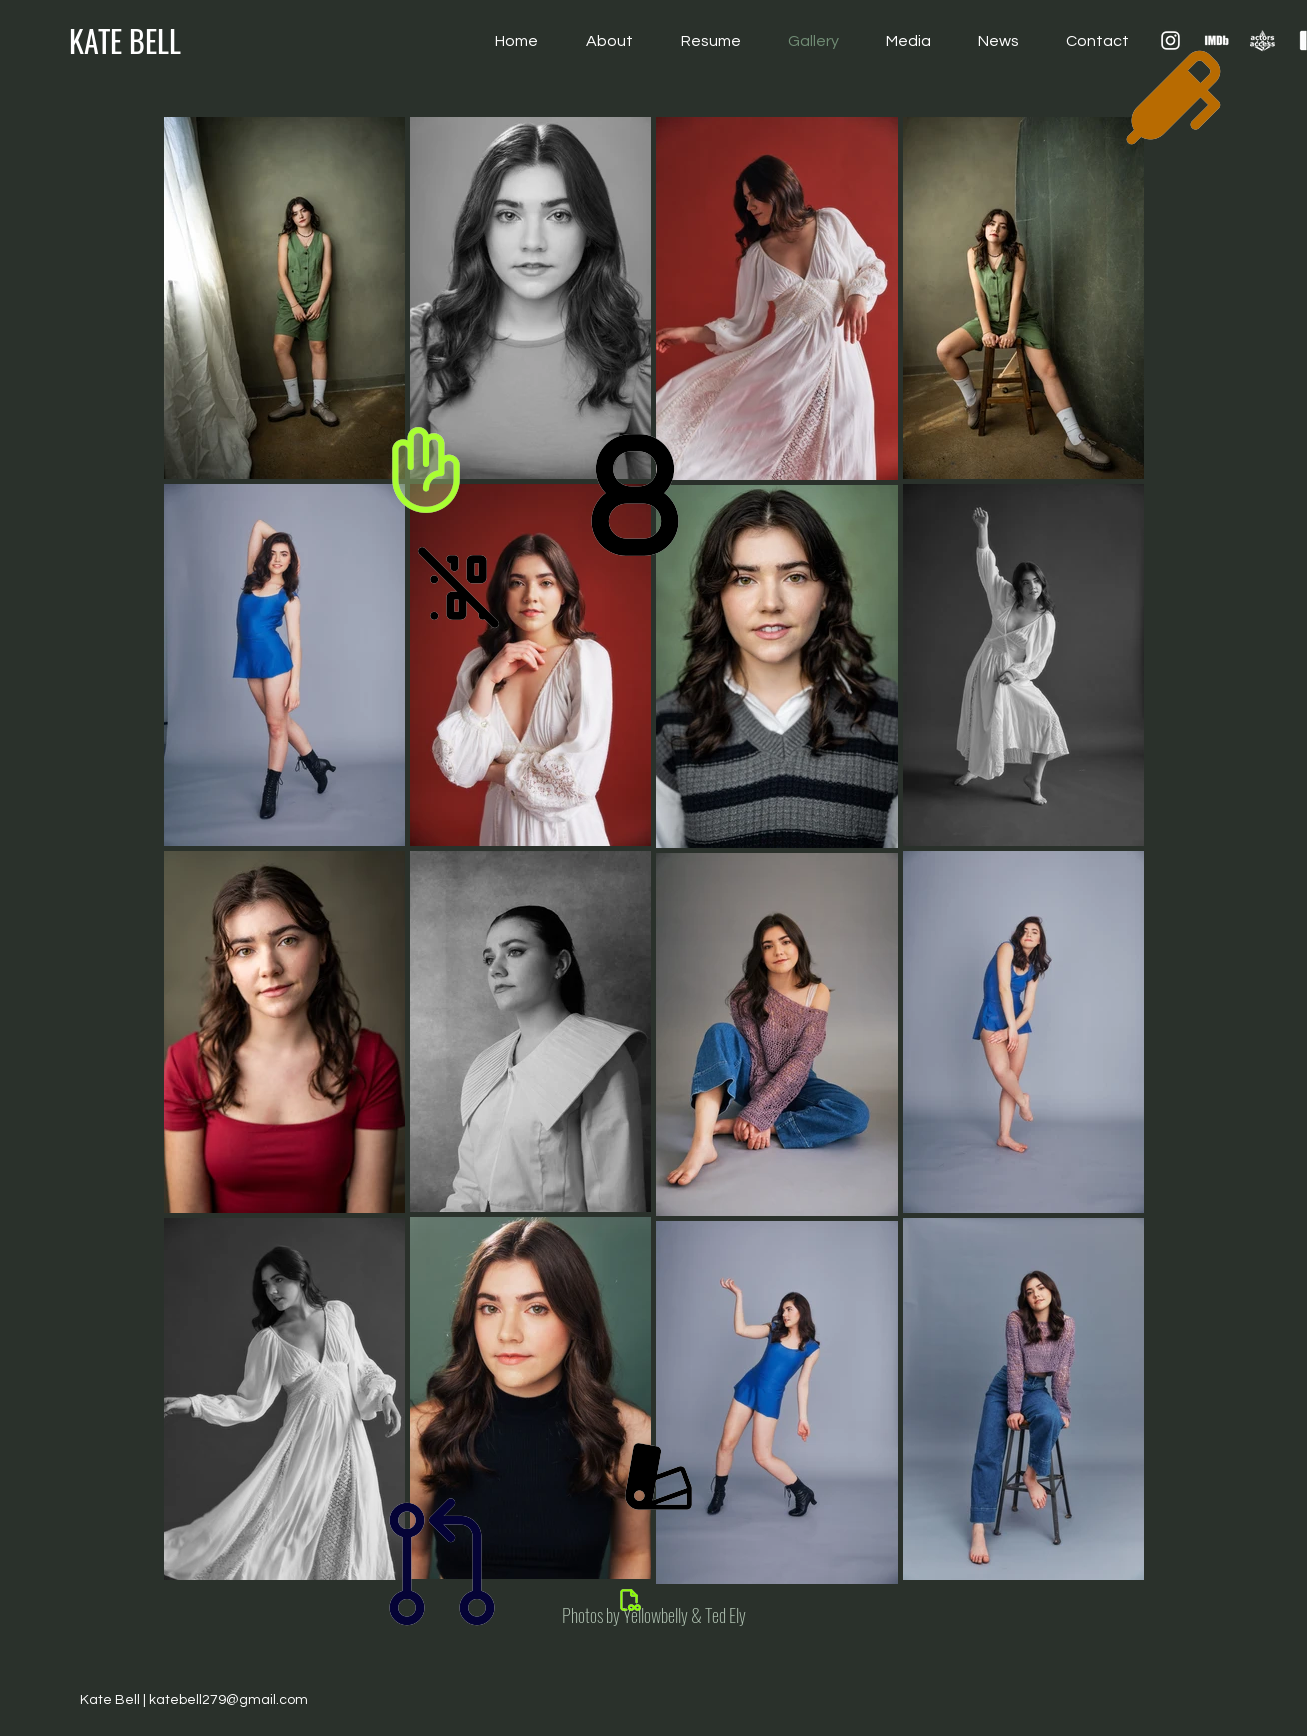 The image size is (1307, 1736). What do you see at coordinates (426, 470) in the screenshot?
I see `stop or pause an action` at bounding box center [426, 470].